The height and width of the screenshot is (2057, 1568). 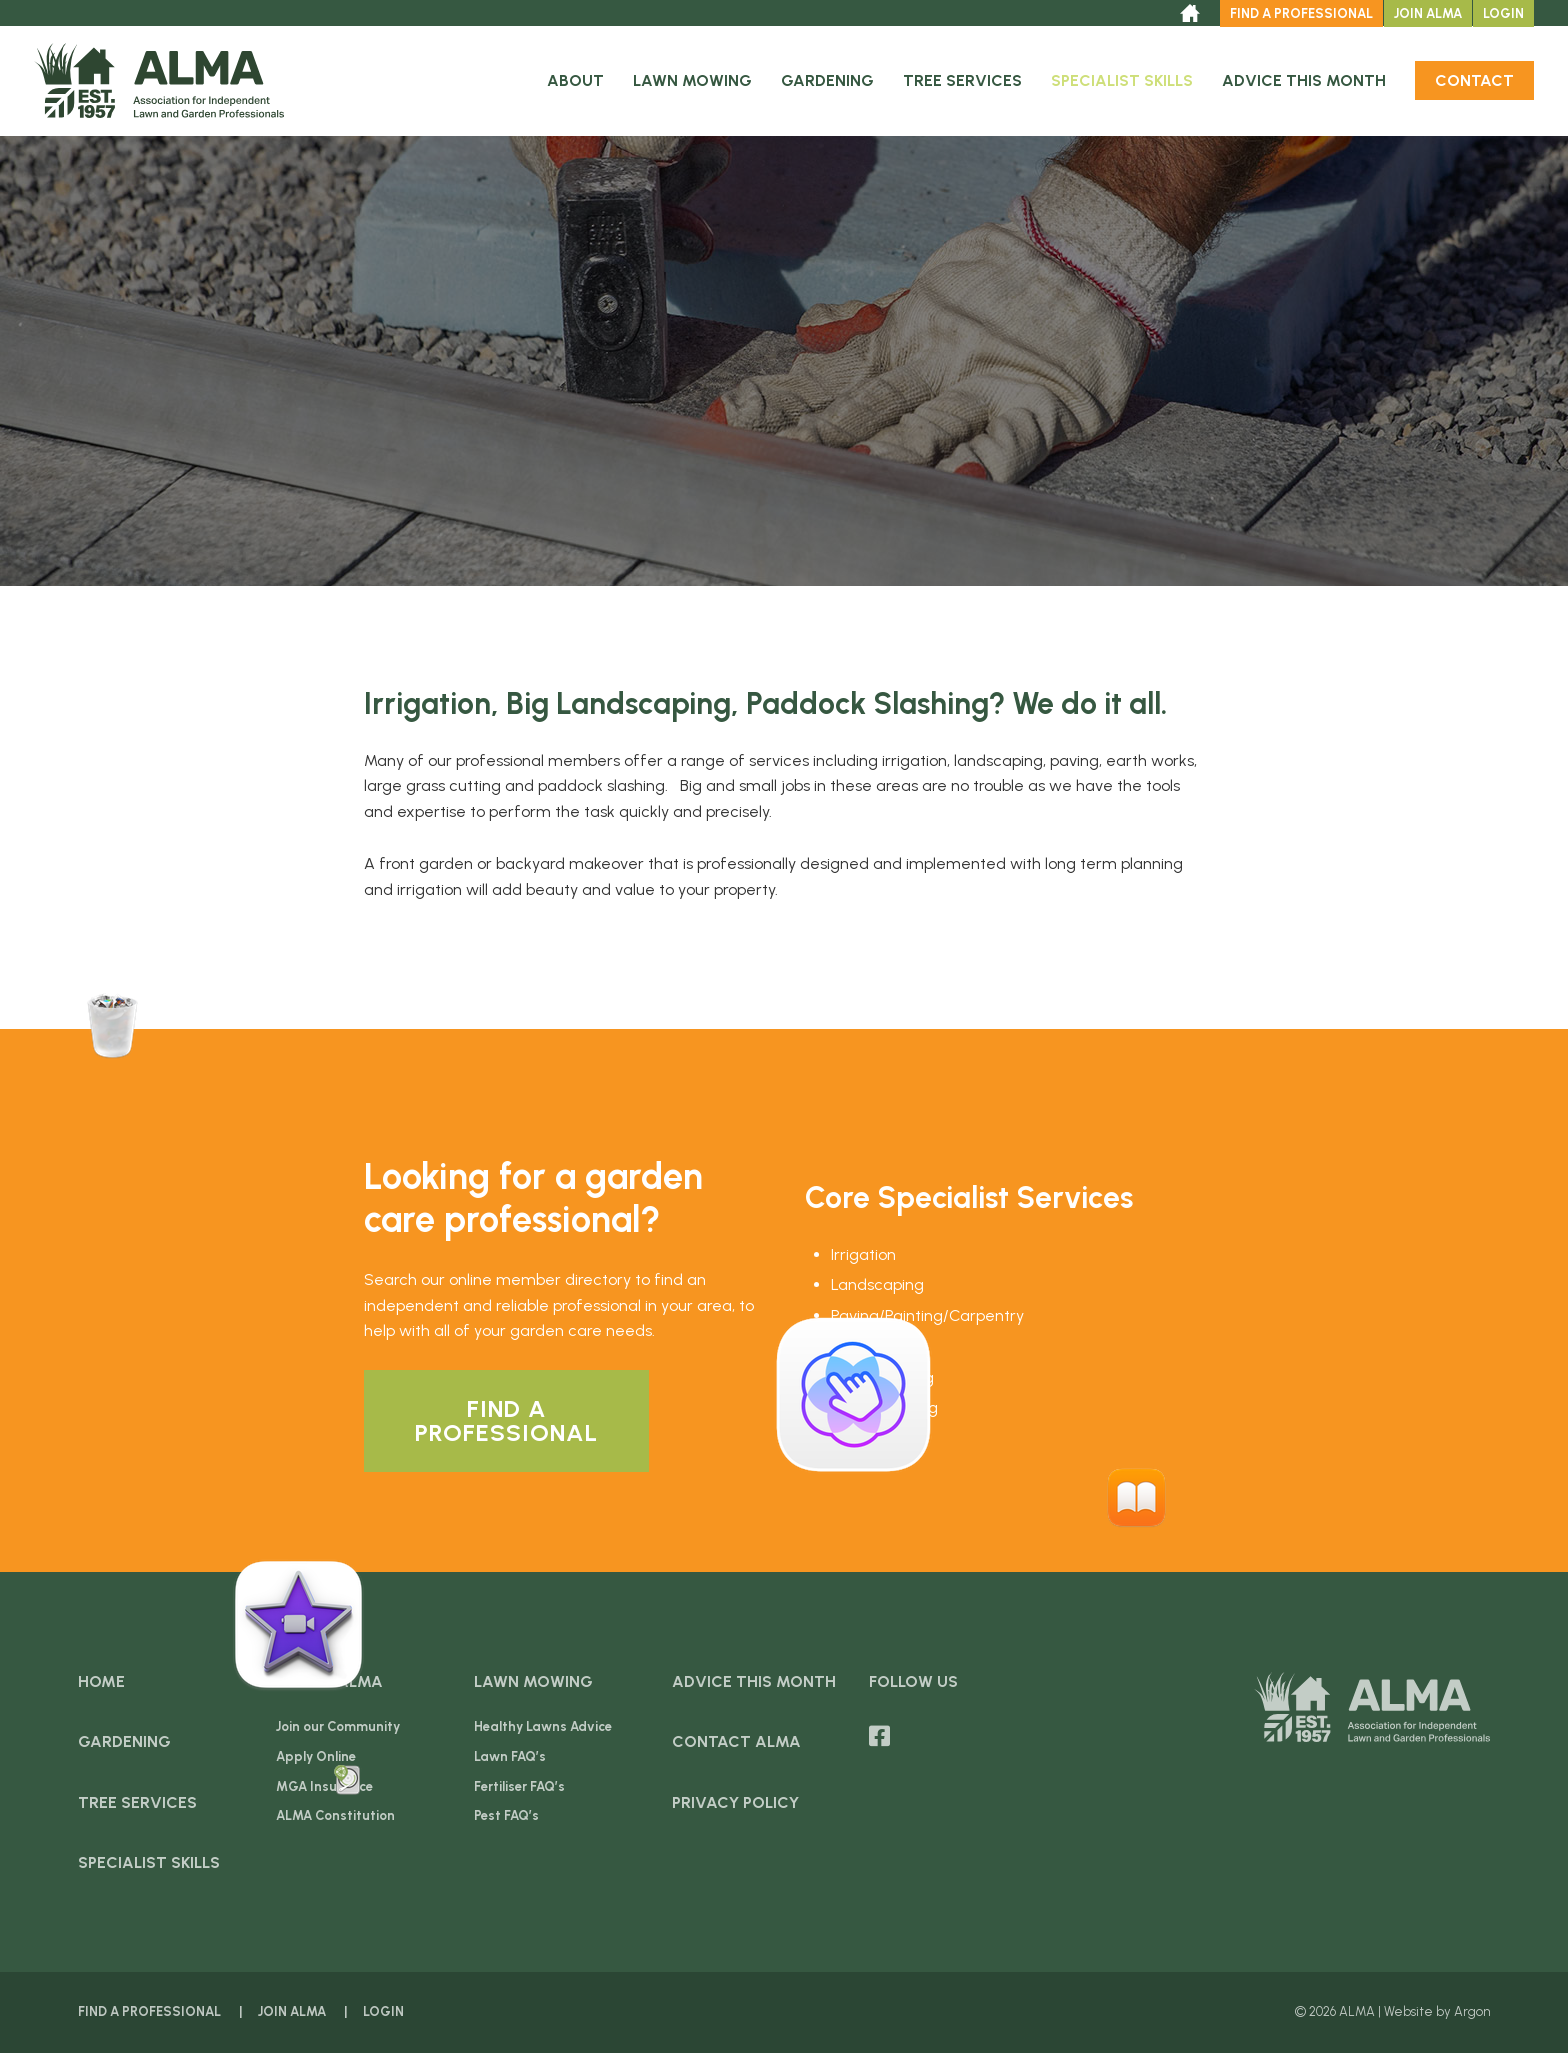 I want to click on open Gluon Scene Builder application, so click(x=849, y=1396).